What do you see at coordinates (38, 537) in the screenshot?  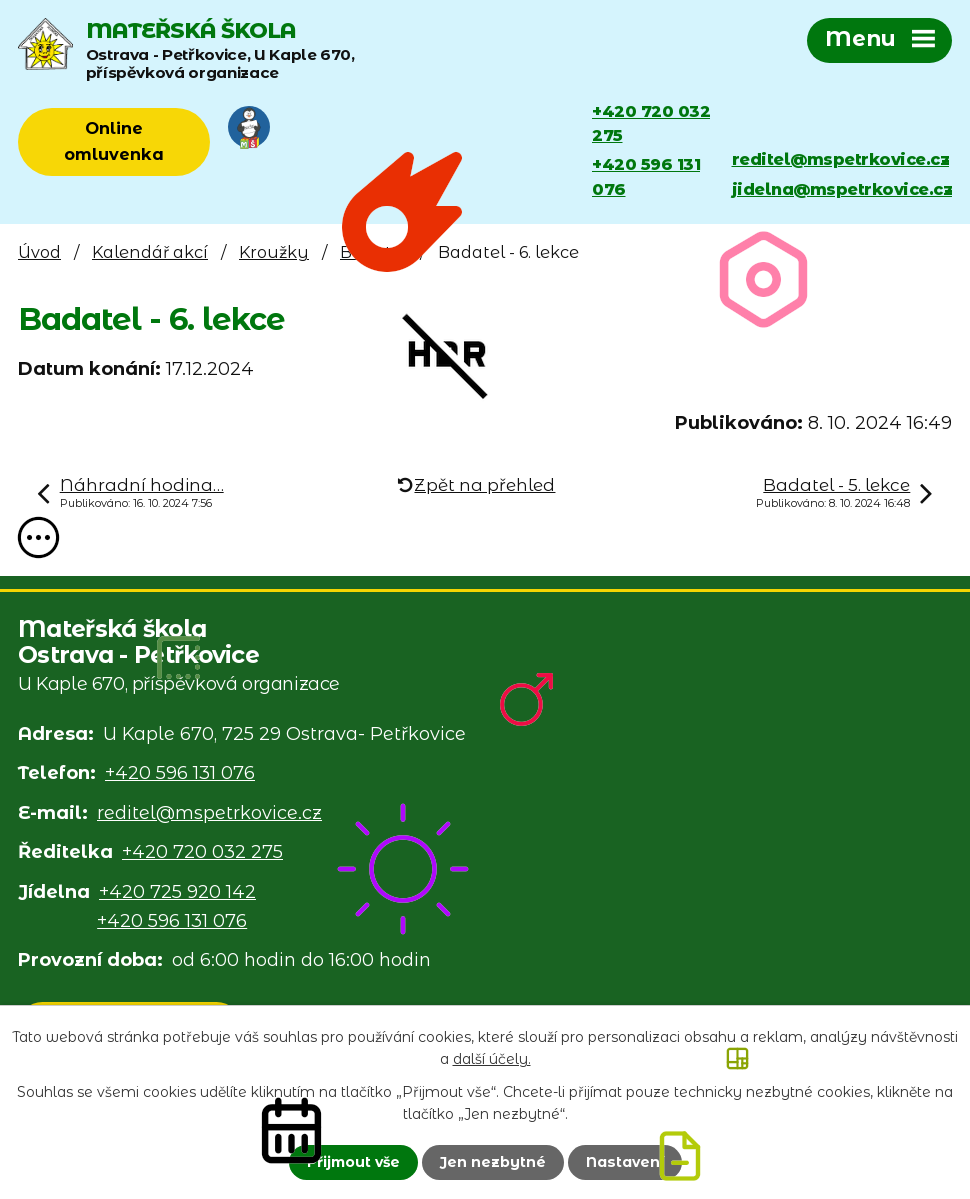 I see `access more options or actions` at bounding box center [38, 537].